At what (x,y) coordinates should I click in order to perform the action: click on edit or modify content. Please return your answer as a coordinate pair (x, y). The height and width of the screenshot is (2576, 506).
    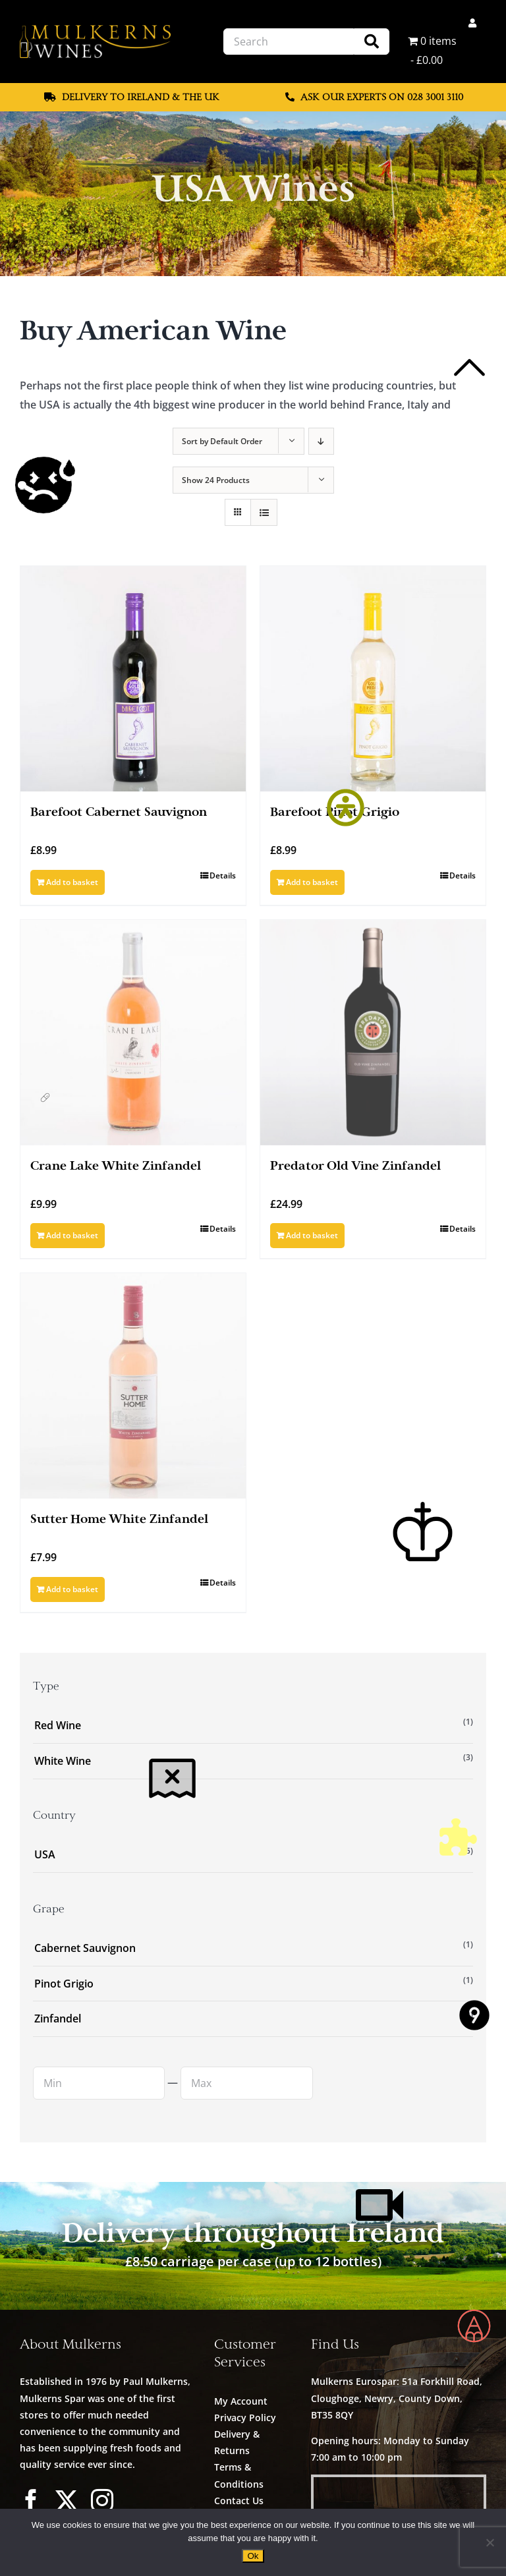
    Looking at the image, I should click on (474, 2326).